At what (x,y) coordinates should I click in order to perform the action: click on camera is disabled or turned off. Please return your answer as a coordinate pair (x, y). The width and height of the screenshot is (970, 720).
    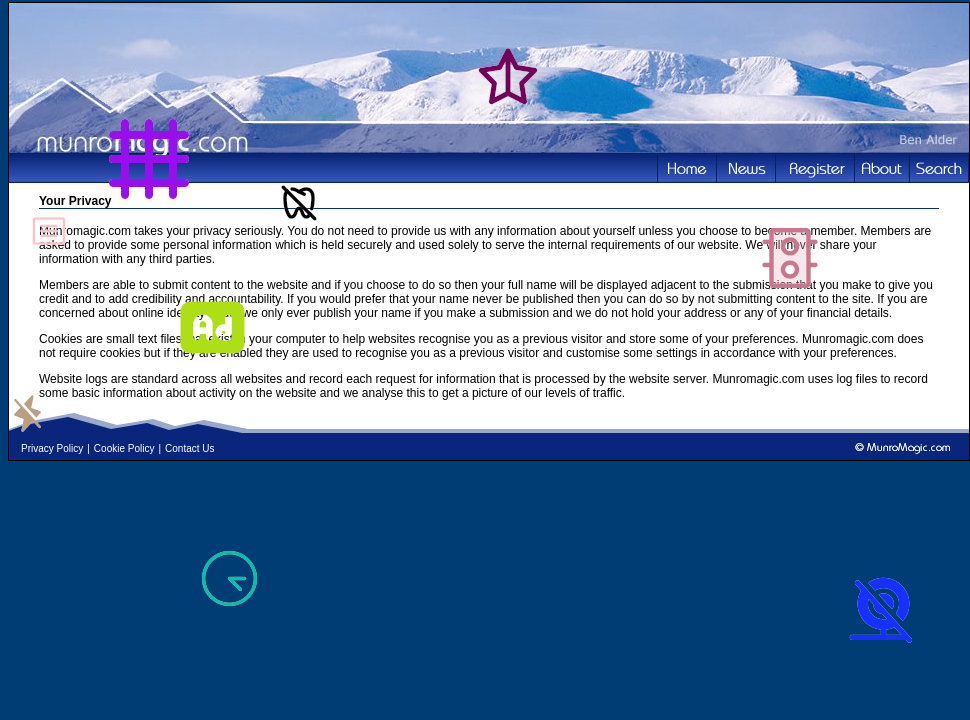
    Looking at the image, I should click on (883, 611).